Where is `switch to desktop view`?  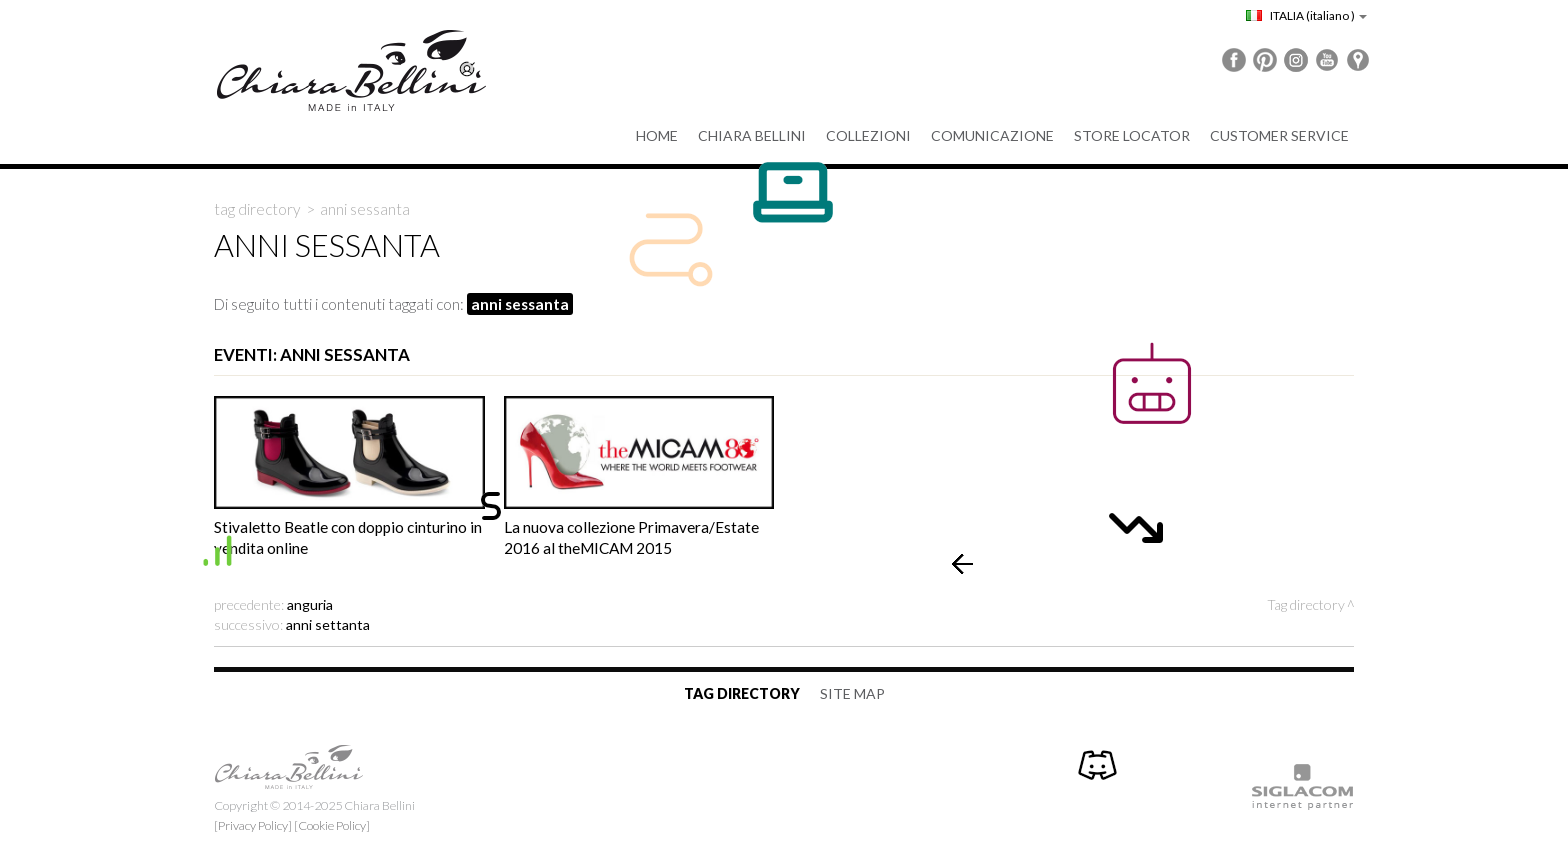
switch to desktop view is located at coordinates (793, 191).